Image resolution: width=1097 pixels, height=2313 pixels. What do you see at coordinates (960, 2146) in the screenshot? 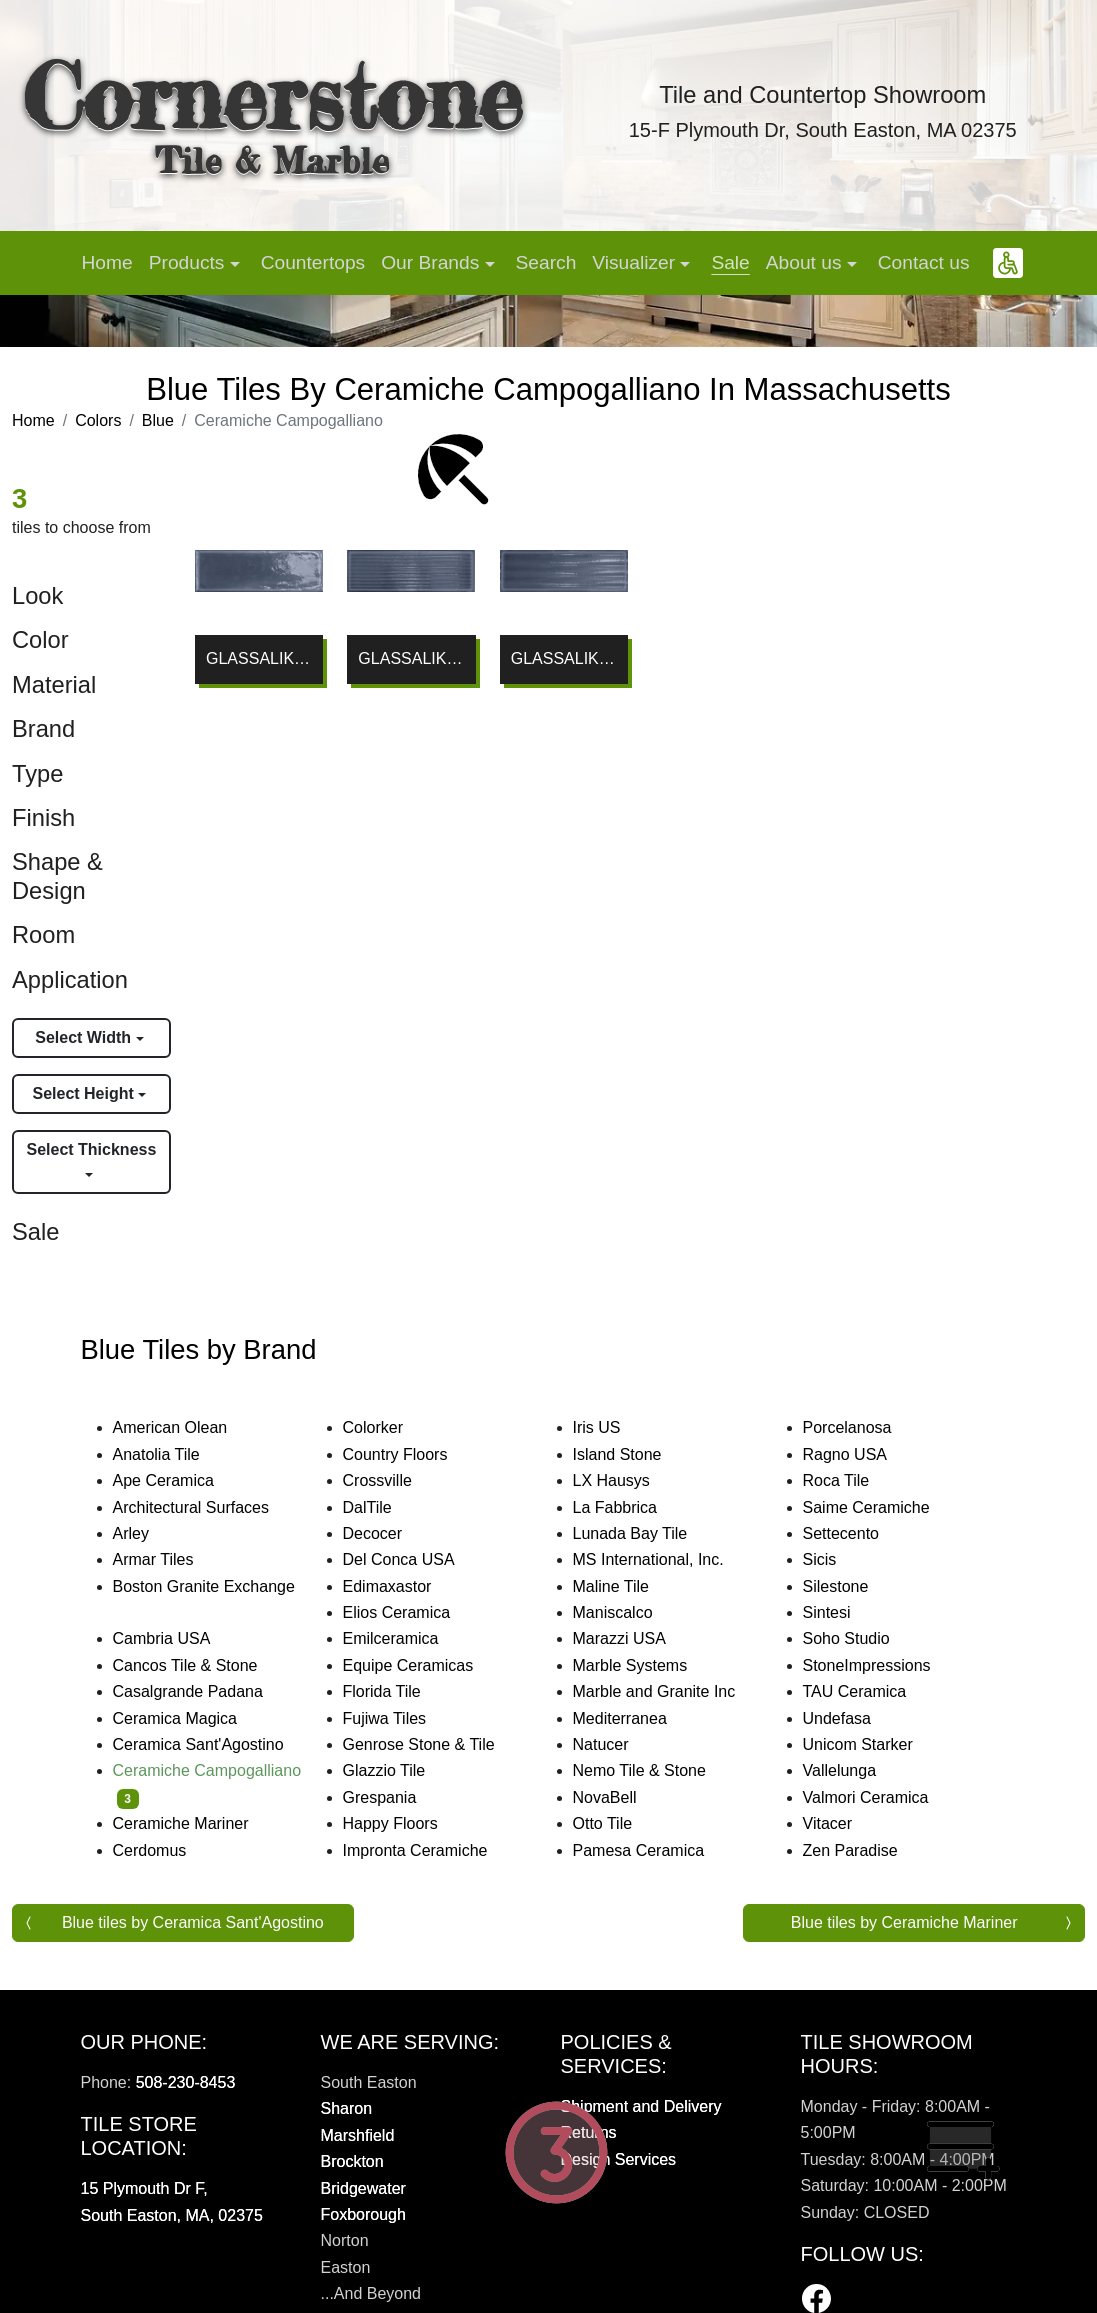
I see `add a new item to the list` at bounding box center [960, 2146].